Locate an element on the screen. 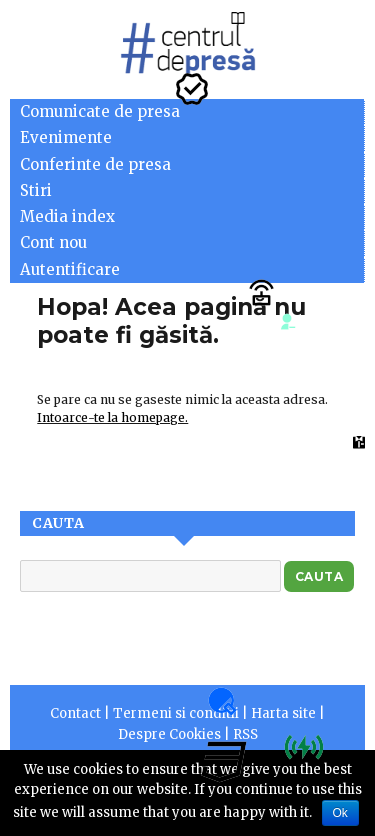  indicates wireless charging is active is located at coordinates (304, 747).